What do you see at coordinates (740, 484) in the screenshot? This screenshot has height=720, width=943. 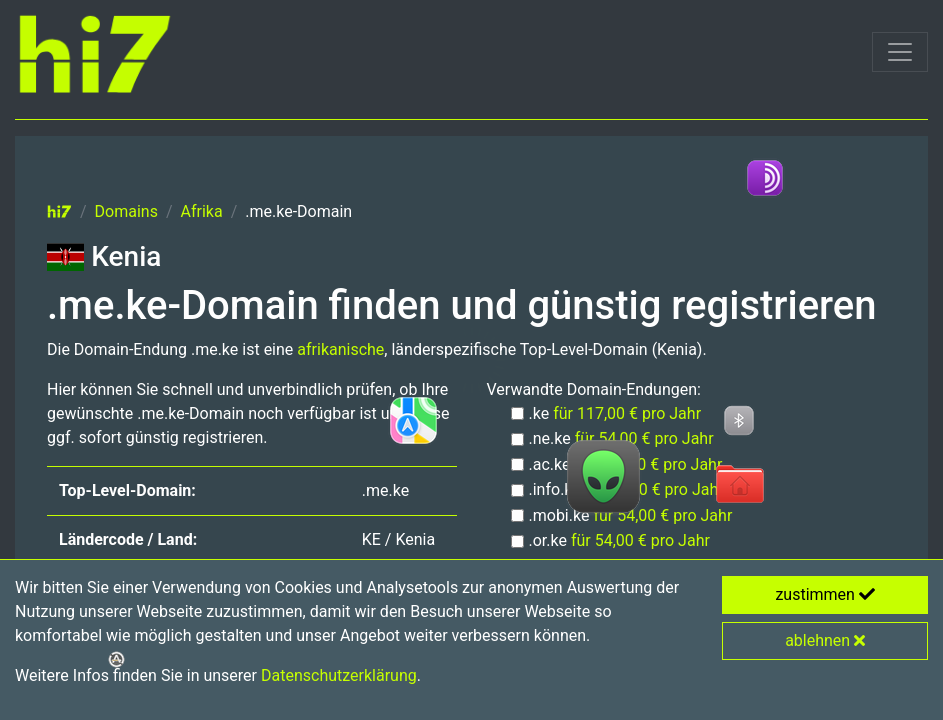 I see `access your home folder` at bounding box center [740, 484].